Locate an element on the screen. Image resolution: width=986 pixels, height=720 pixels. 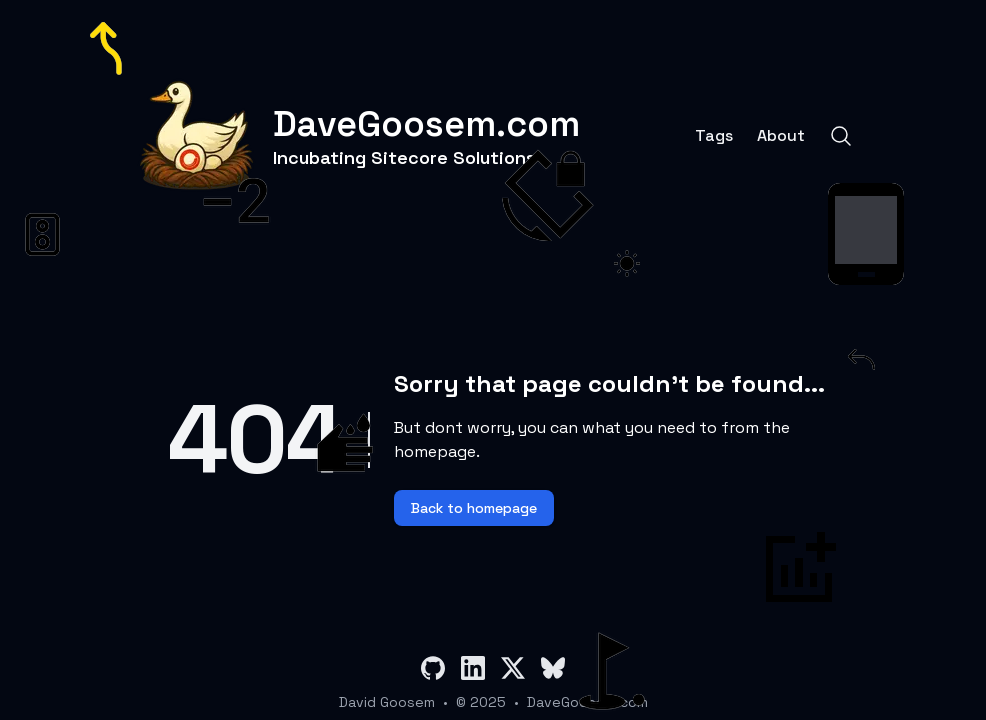
add a new chart or graph is located at coordinates (799, 569).